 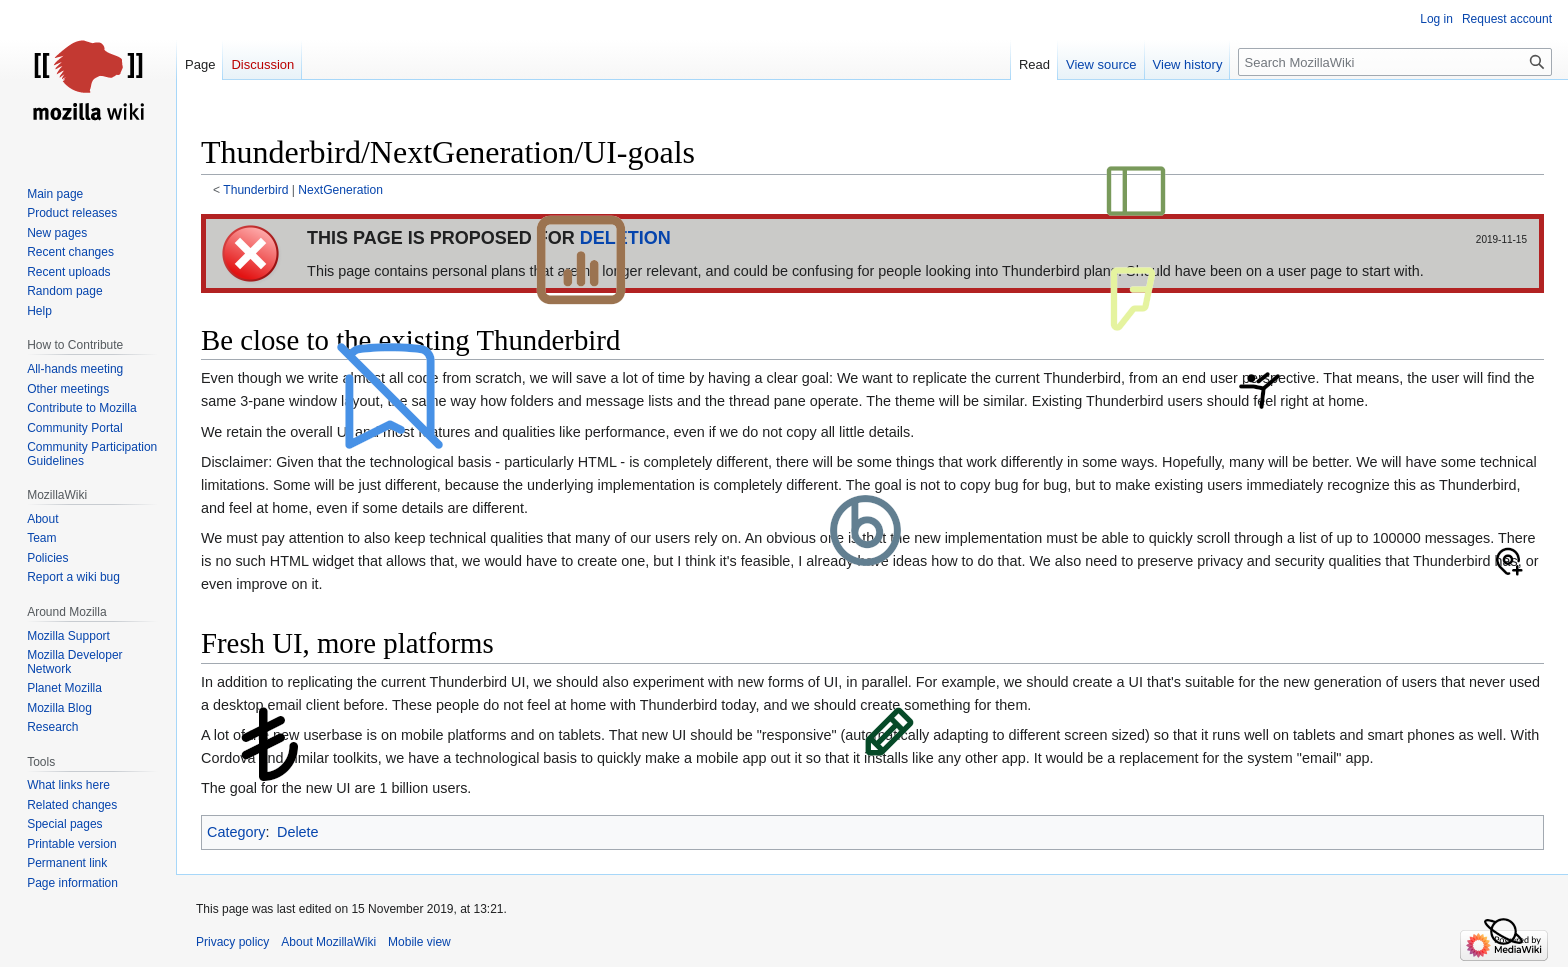 I want to click on explore global or worldwide content, so click(x=1503, y=931).